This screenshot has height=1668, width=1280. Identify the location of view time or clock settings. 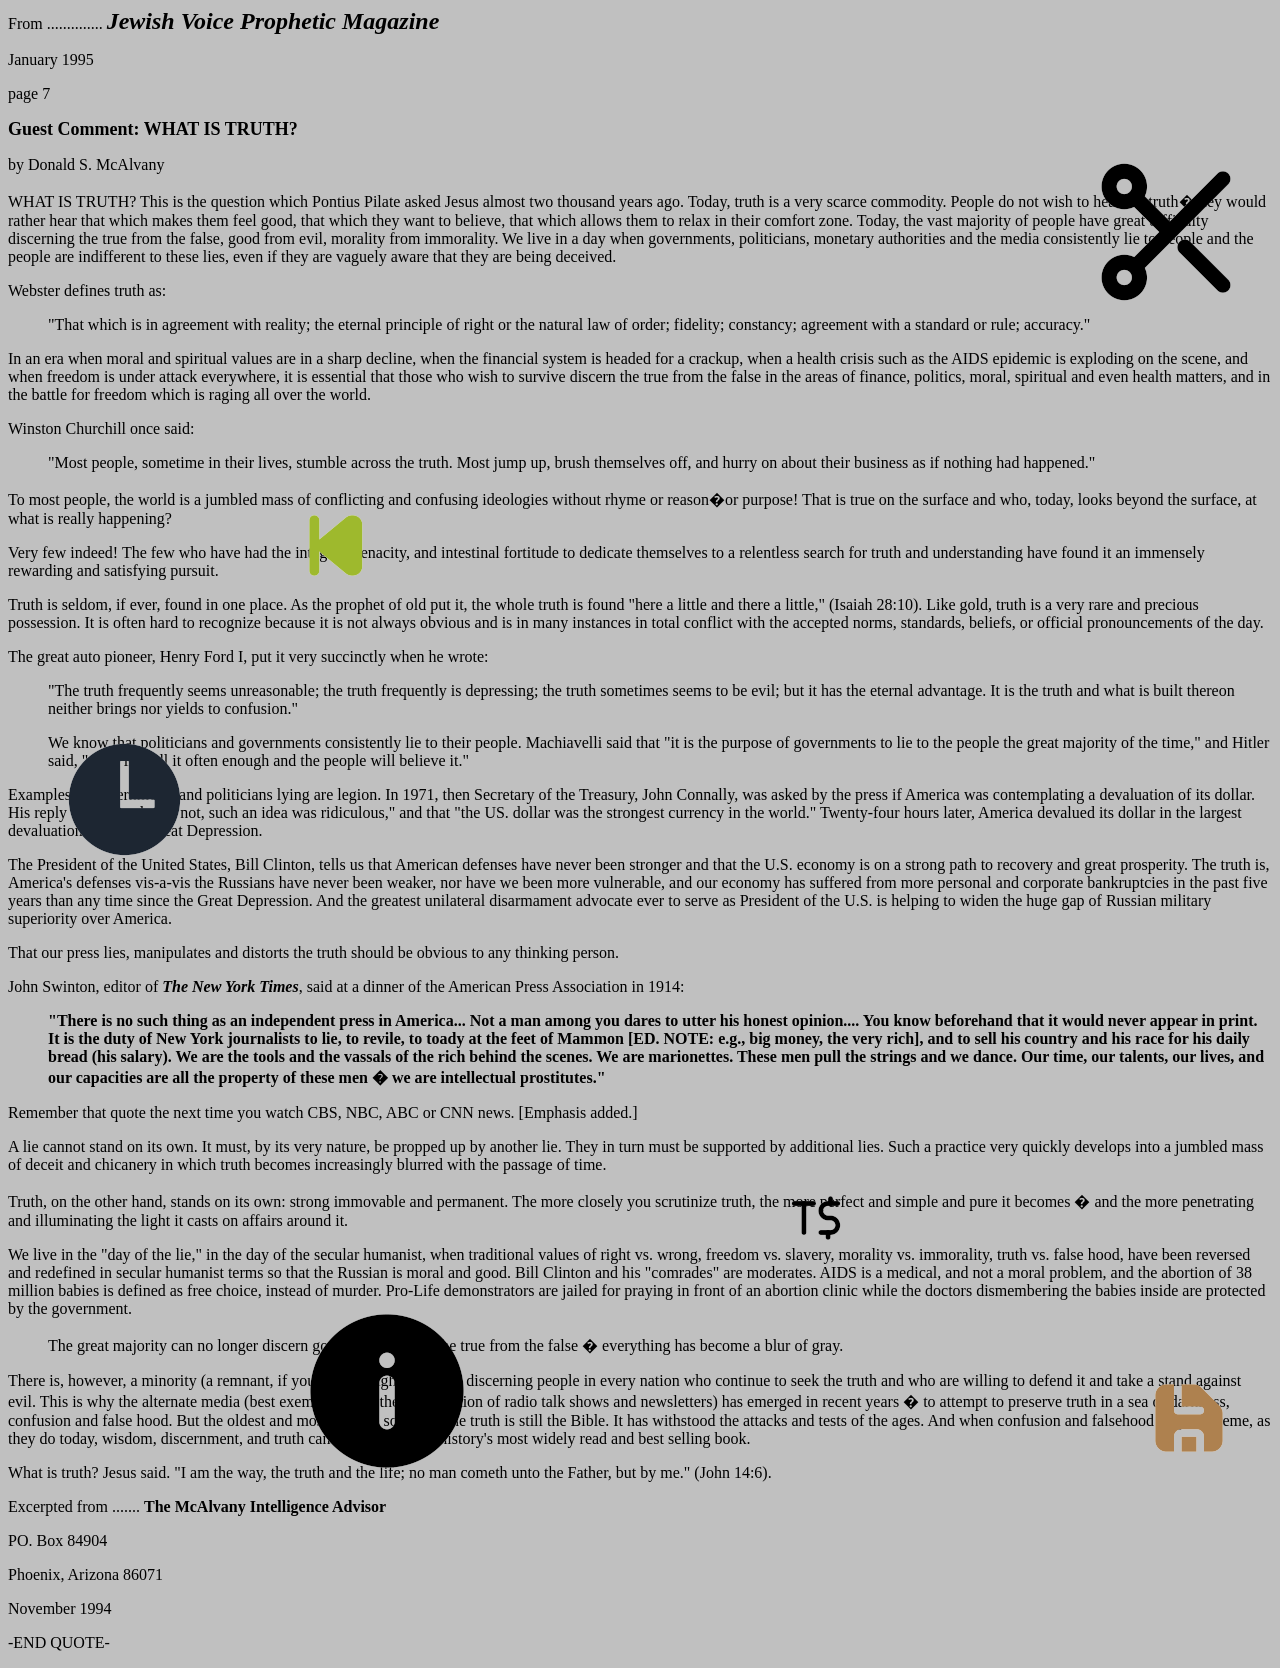
(124, 799).